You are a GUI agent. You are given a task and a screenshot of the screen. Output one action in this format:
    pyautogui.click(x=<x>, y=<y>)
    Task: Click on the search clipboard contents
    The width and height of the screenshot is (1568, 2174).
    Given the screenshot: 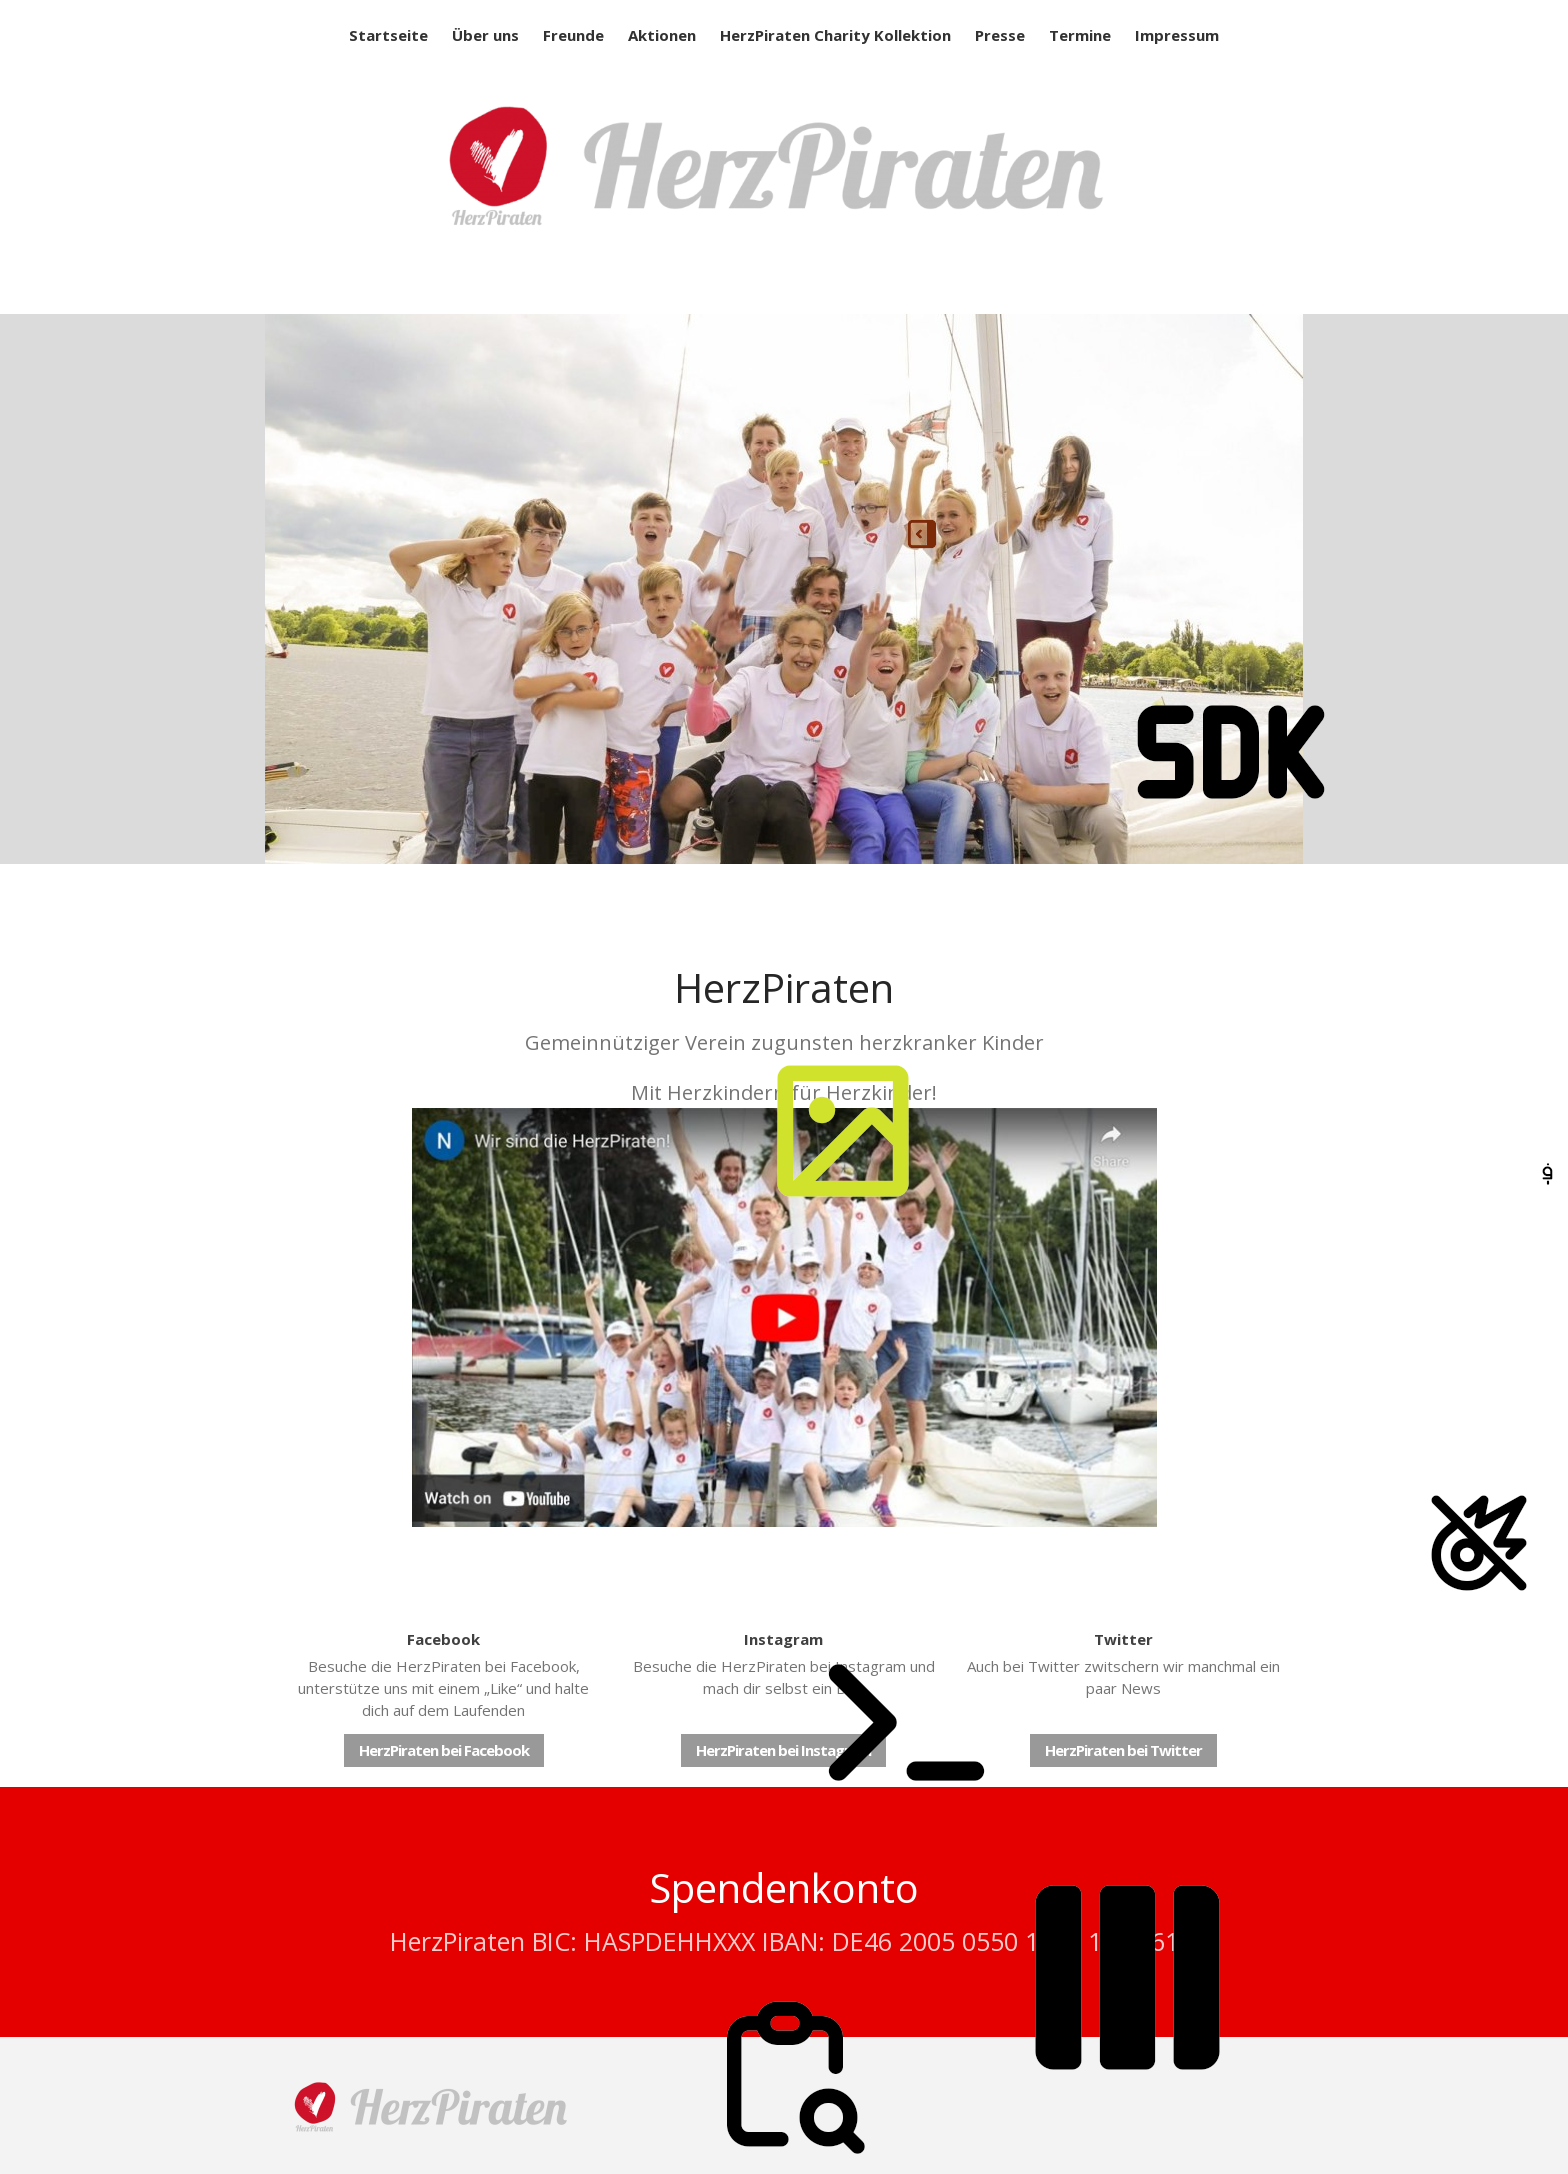 What is the action you would take?
    pyautogui.click(x=785, y=2074)
    